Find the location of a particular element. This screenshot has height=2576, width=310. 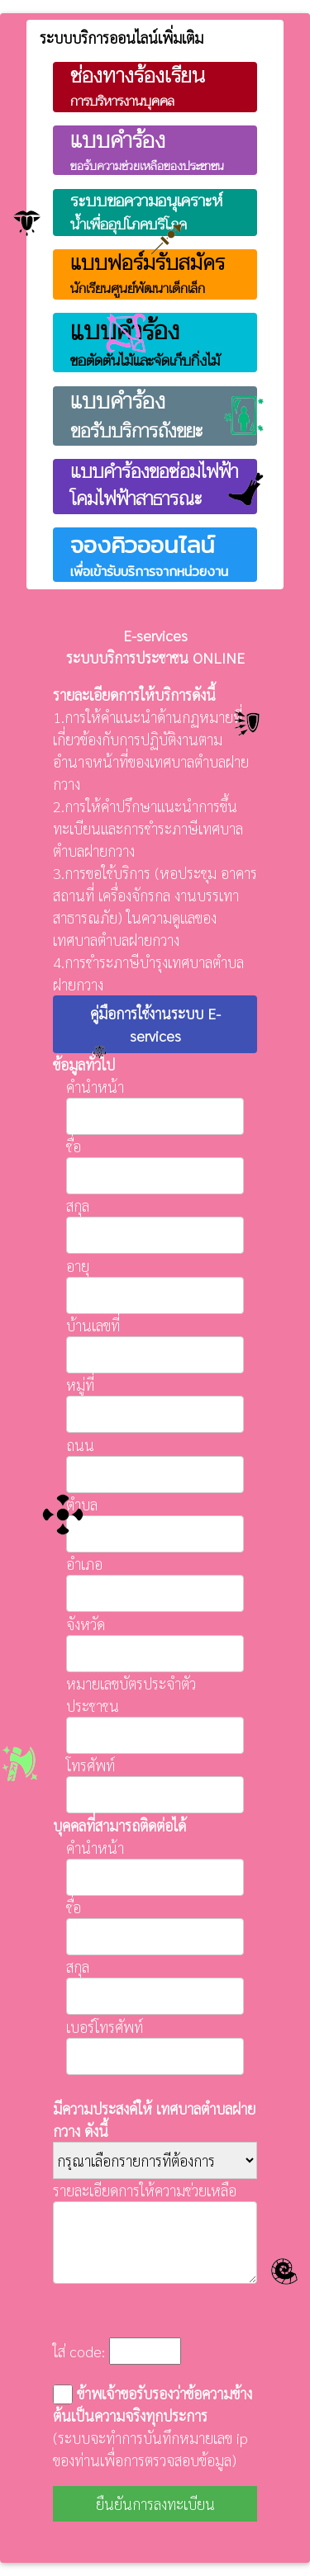

indicates luck or bonus reward in gameplay is located at coordinates (63, 1515).